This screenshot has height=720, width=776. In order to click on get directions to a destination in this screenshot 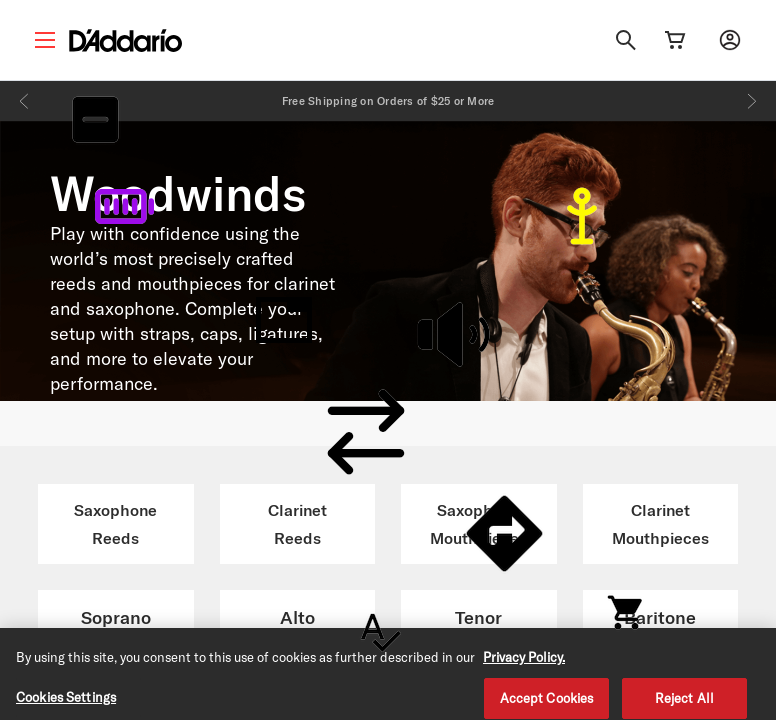, I will do `click(504, 533)`.